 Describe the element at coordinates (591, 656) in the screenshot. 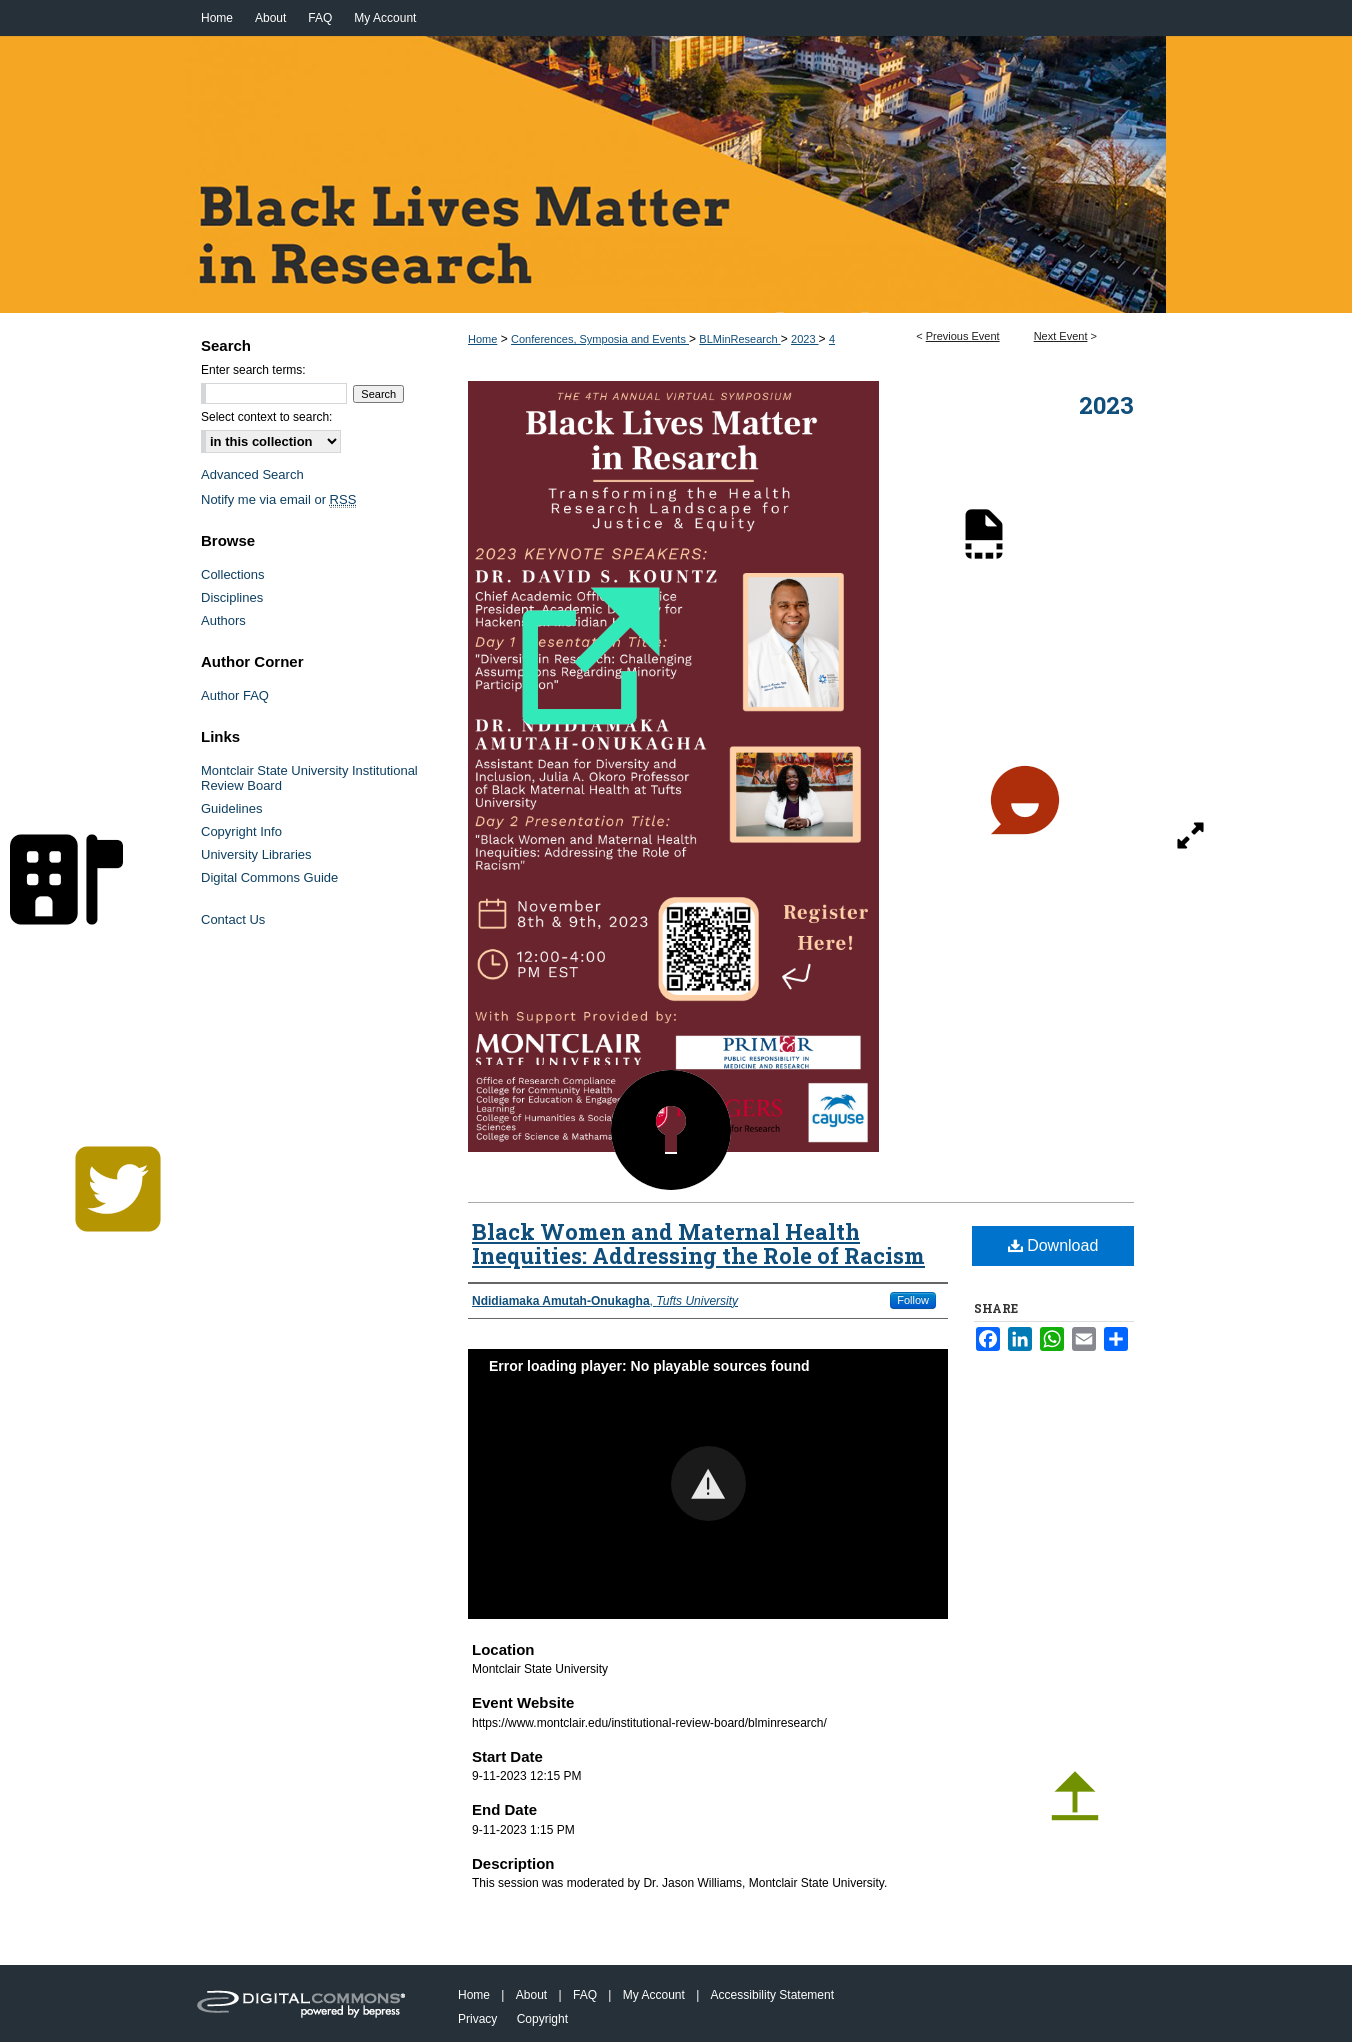

I see `open link in a new tab or window` at that location.